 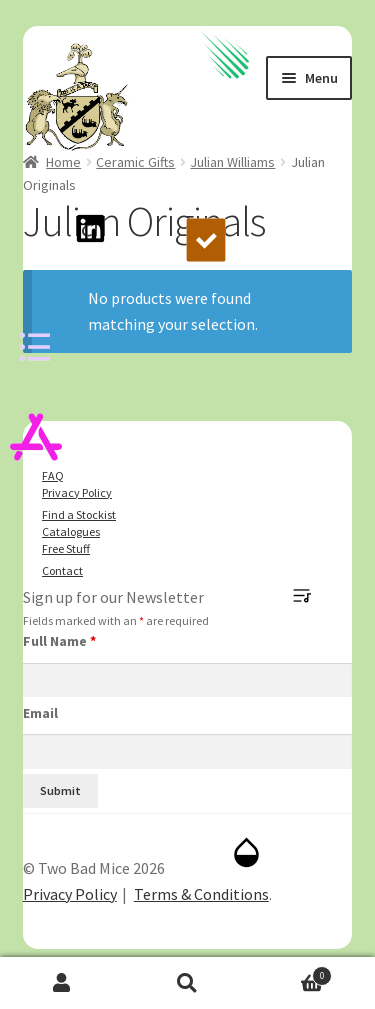 What do you see at coordinates (90, 228) in the screenshot?
I see `open LinkedIn app or website` at bounding box center [90, 228].